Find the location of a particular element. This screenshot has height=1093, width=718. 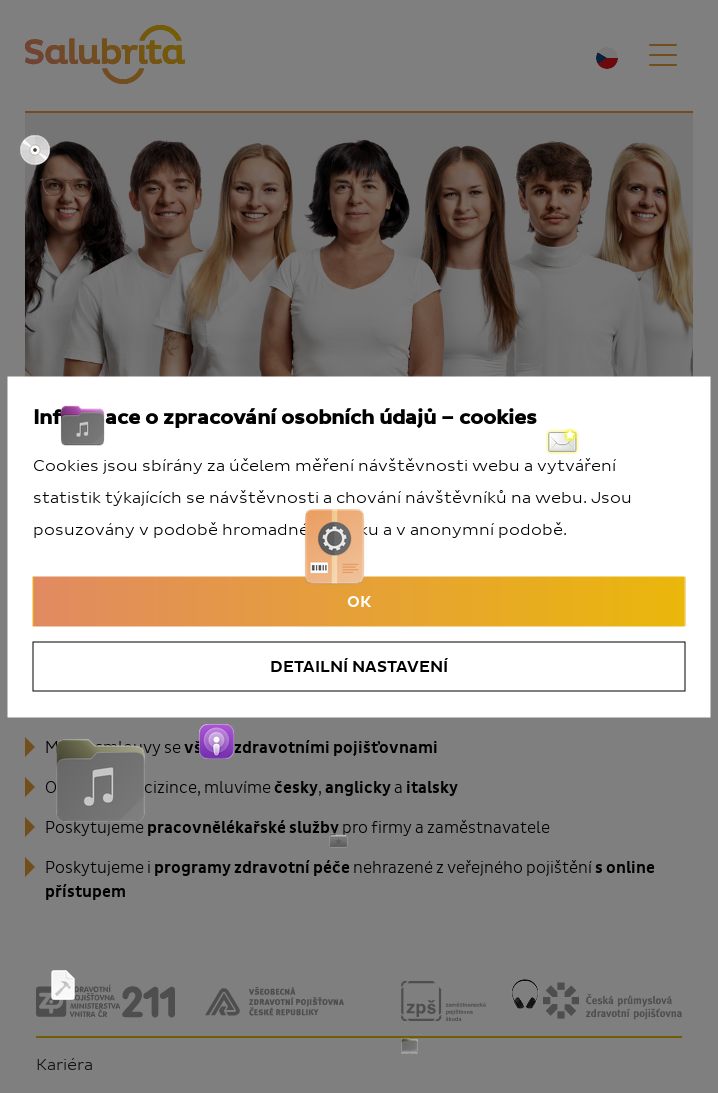

indicates new unread email messages is located at coordinates (562, 442).